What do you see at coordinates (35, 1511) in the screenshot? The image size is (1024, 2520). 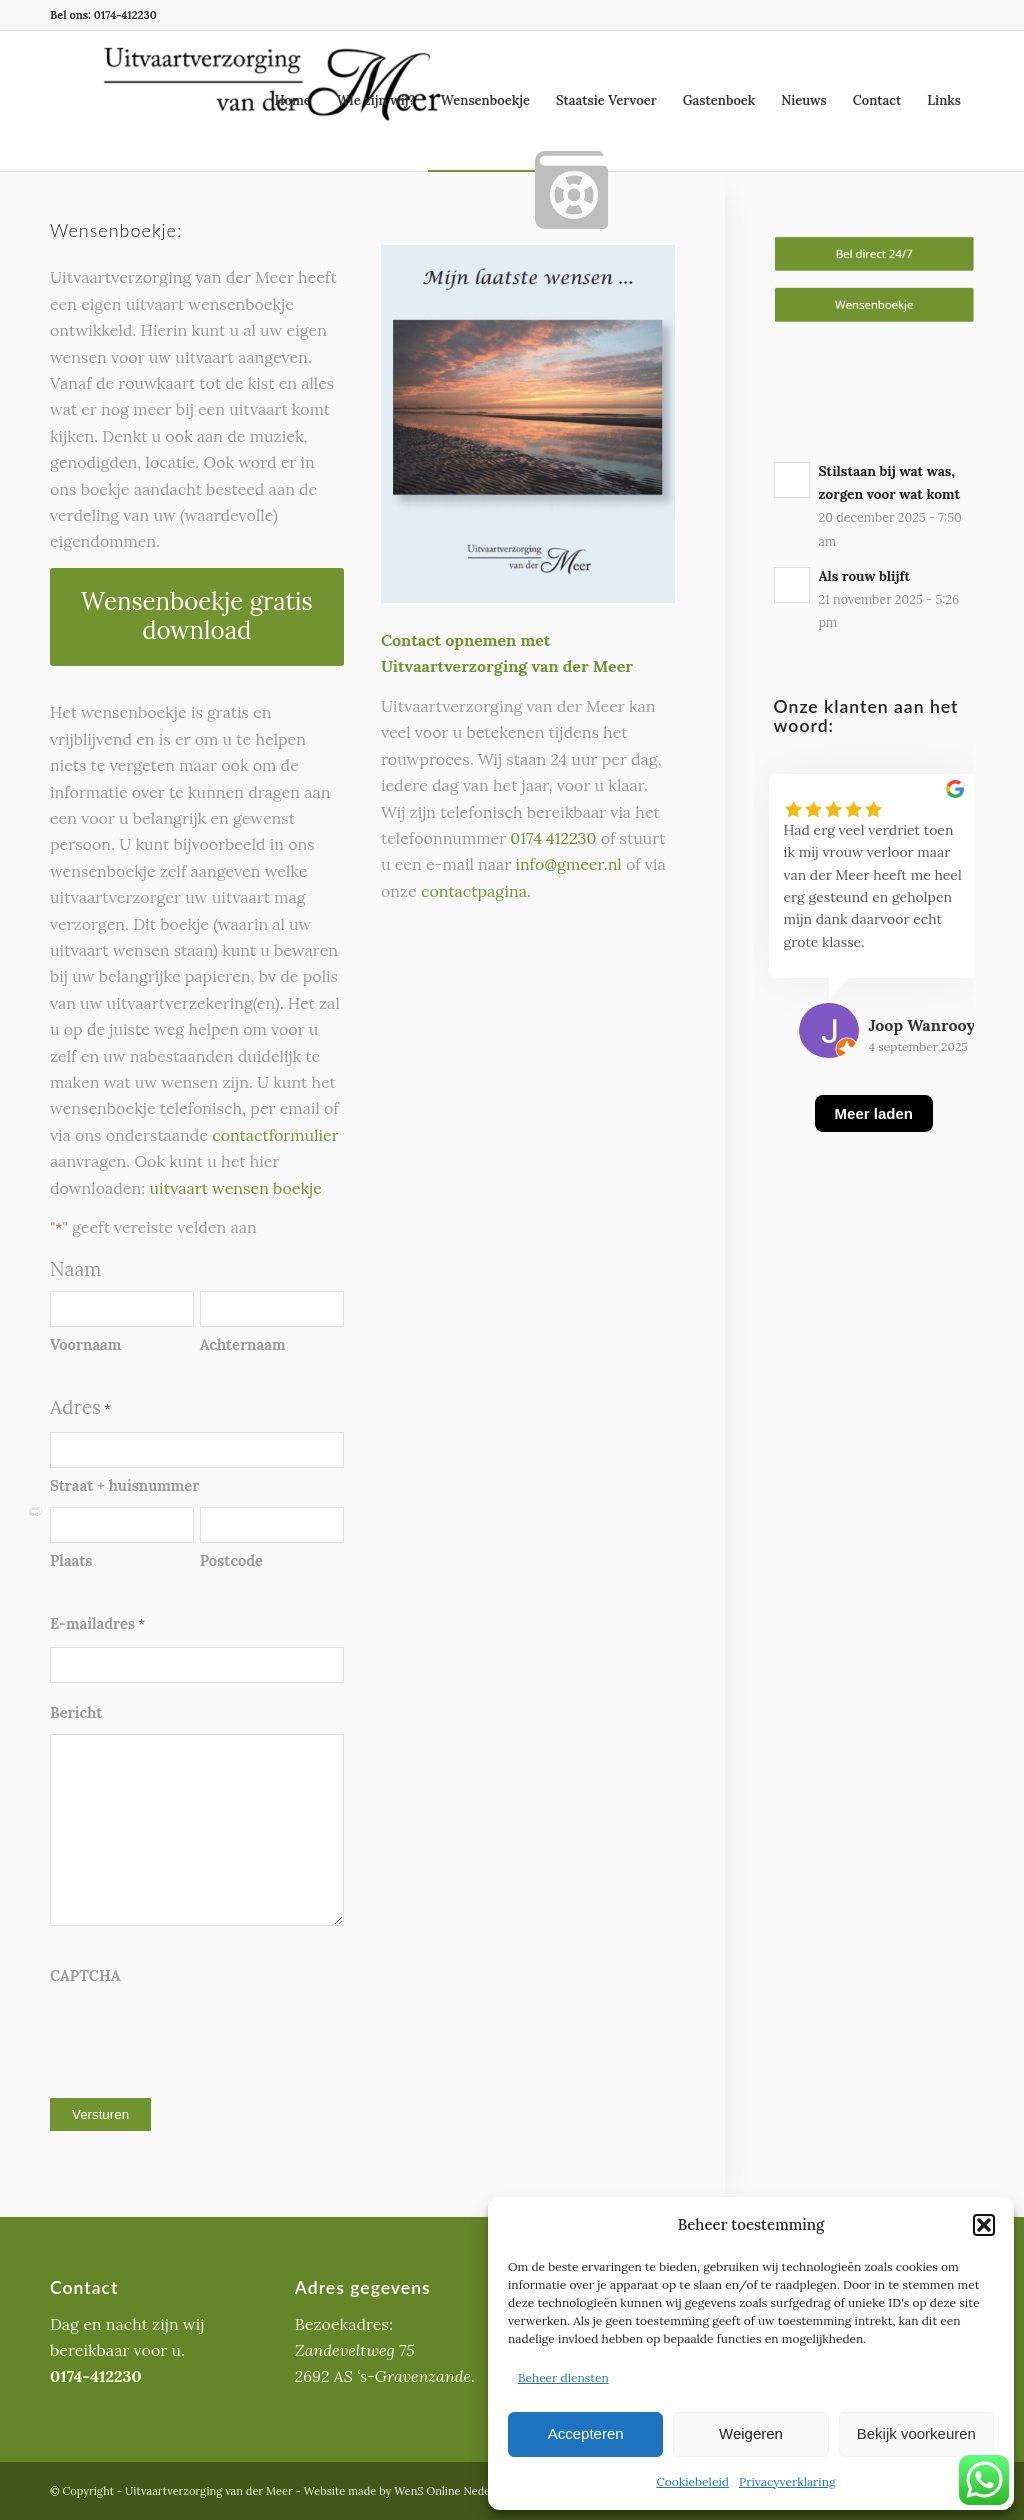 I see `enable repeat mode for current playlist` at bounding box center [35, 1511].